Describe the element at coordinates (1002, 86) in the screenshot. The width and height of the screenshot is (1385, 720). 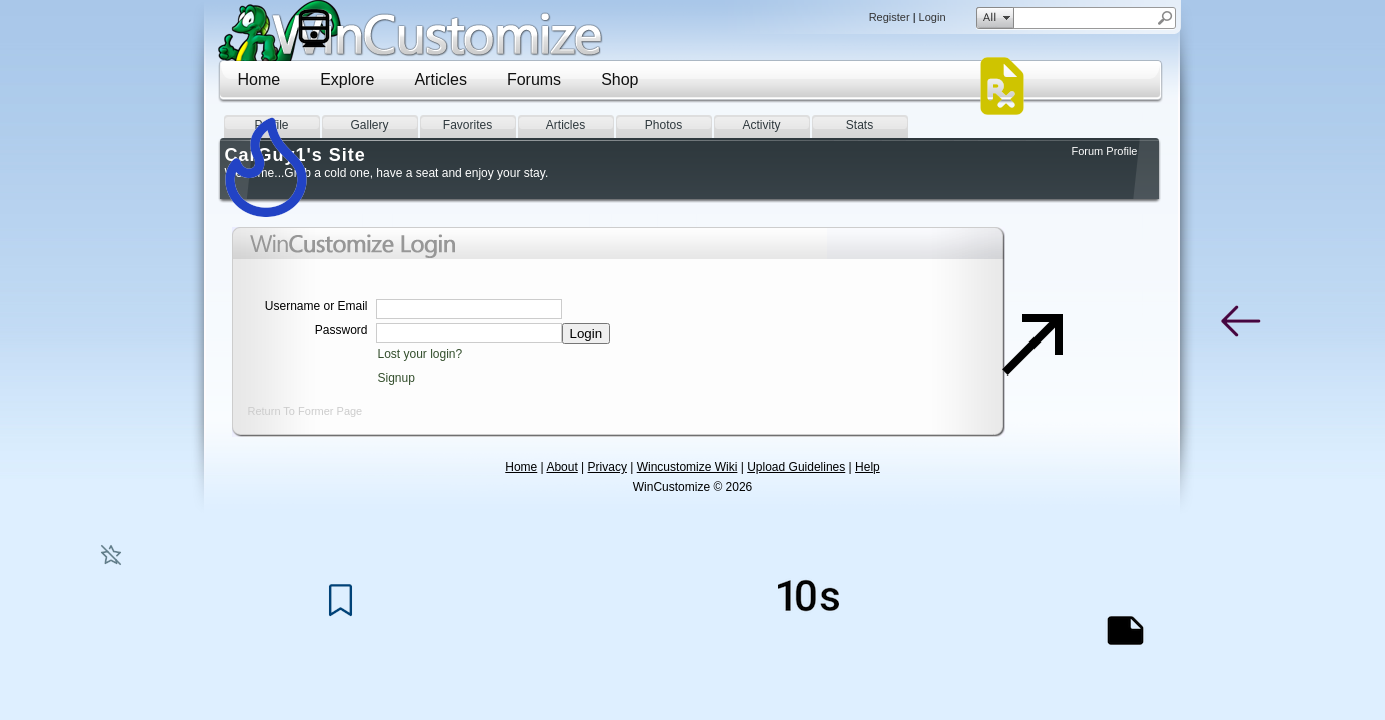
I see `view prescription document` at that location.